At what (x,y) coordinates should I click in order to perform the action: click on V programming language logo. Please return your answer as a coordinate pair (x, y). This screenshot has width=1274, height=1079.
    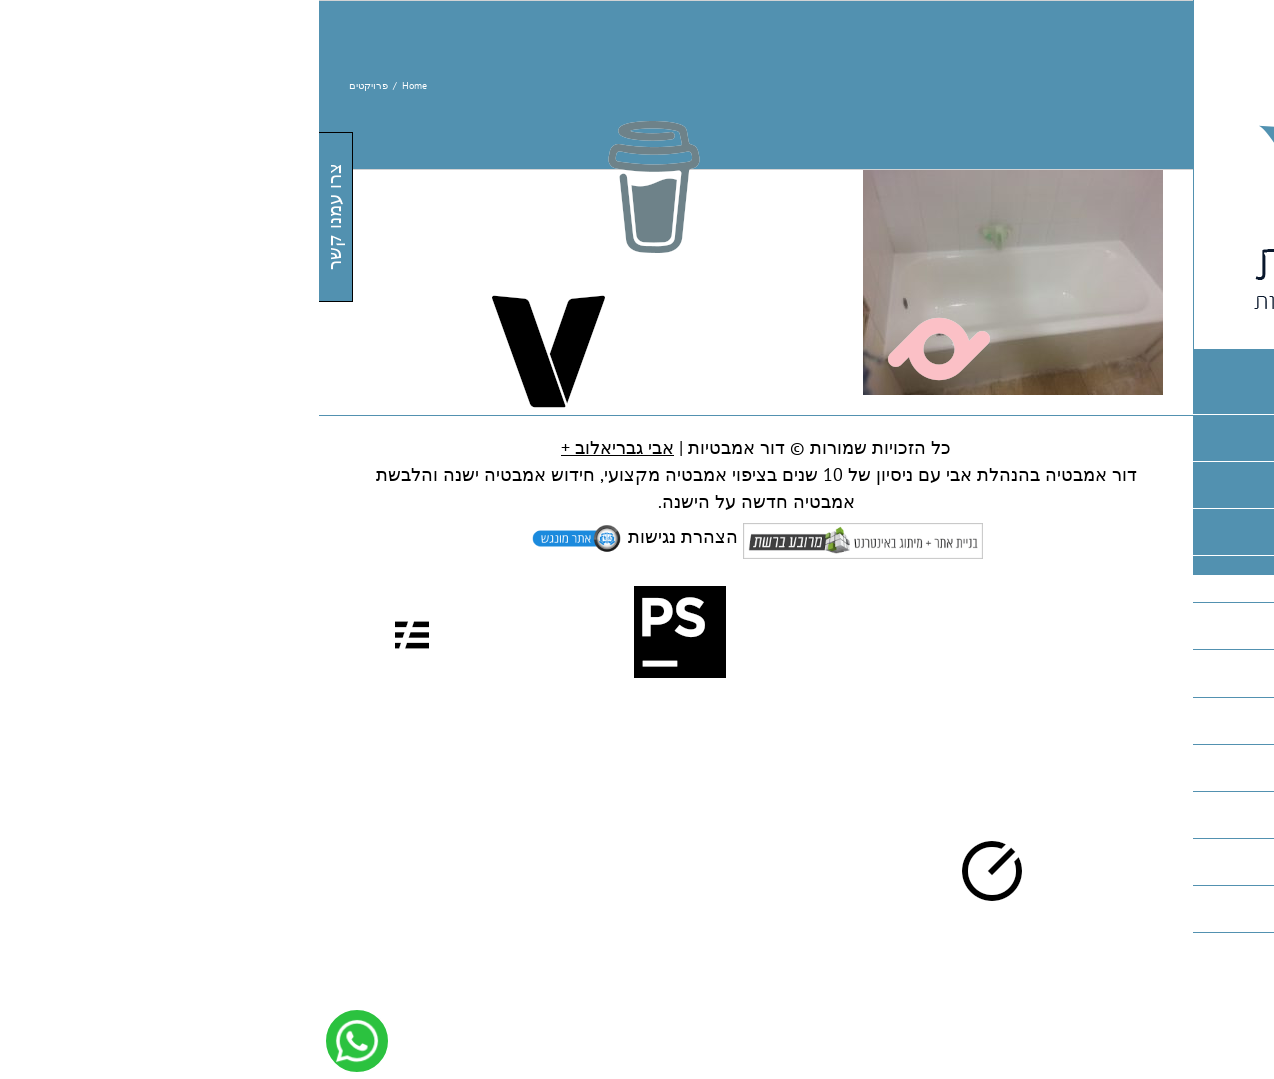
    Looking at the image, I should click on (548, 351).